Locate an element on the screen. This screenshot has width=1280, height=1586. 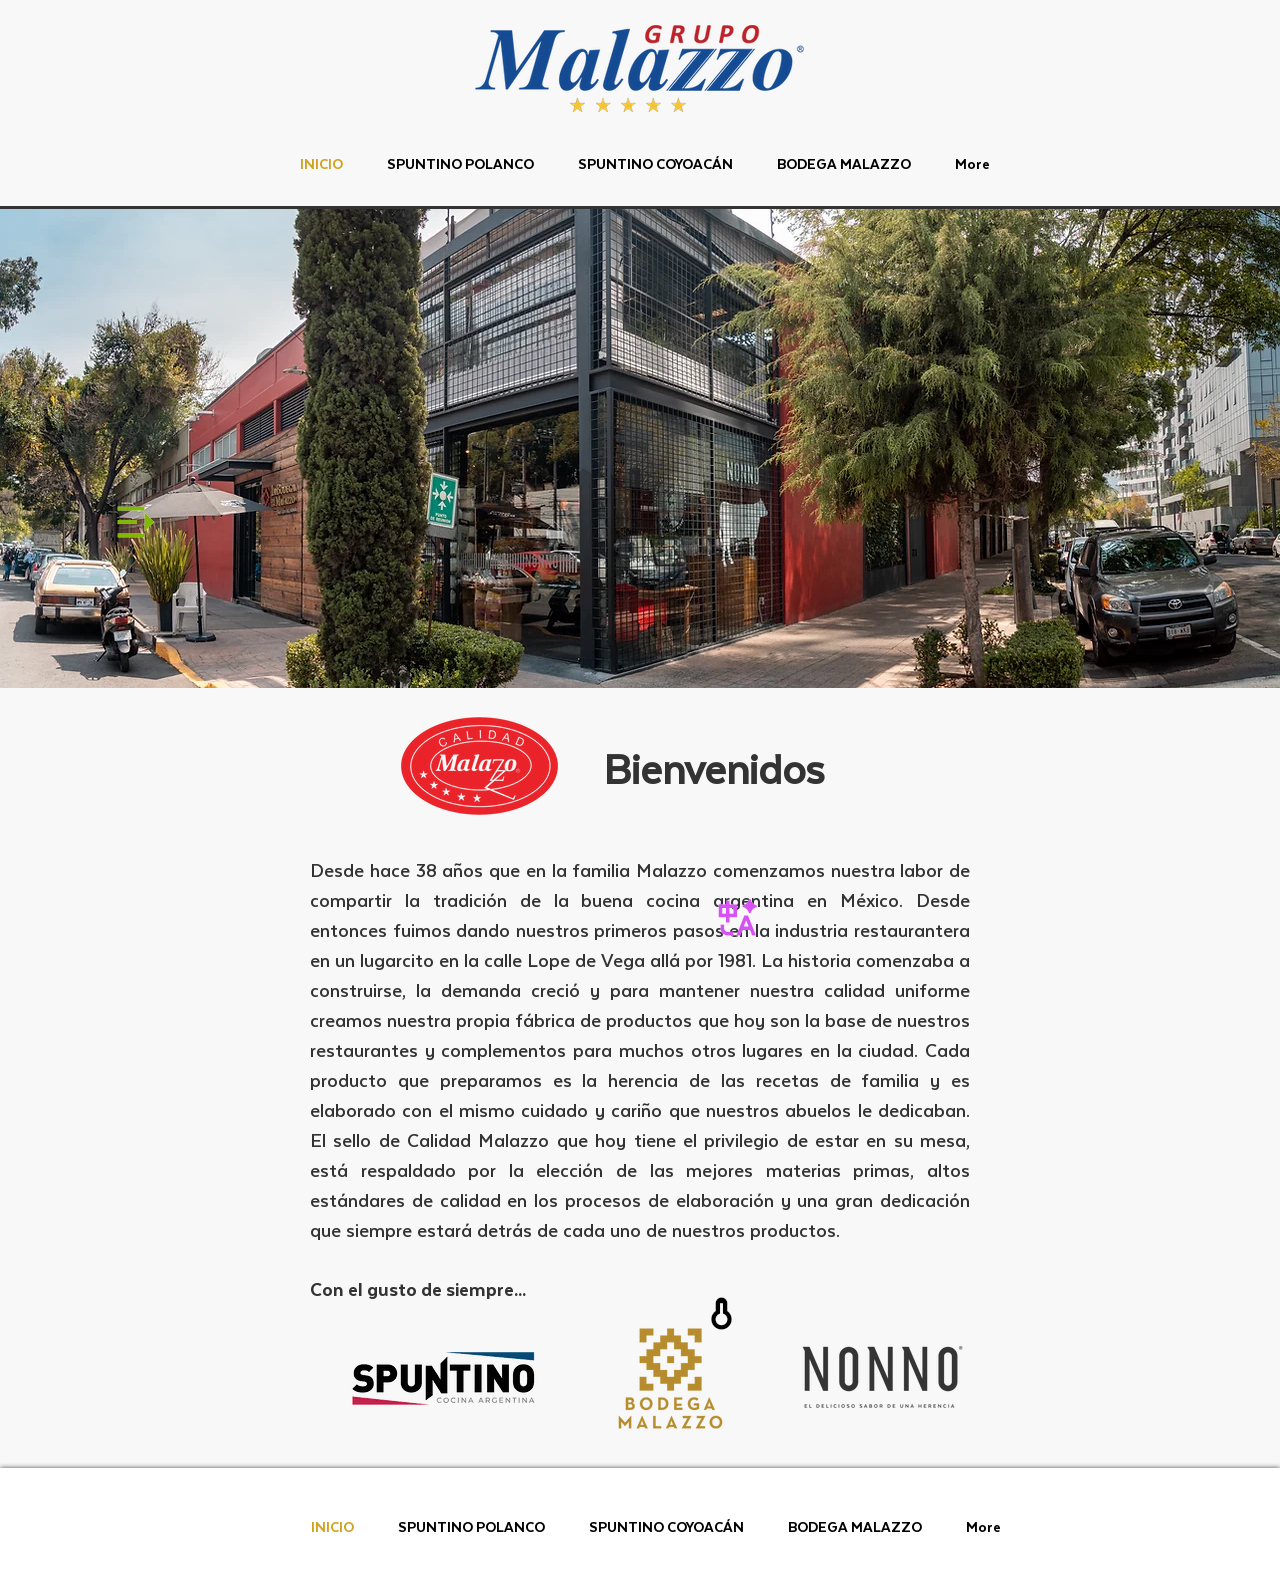
translate text using AI is located at coordinates (737, 919).